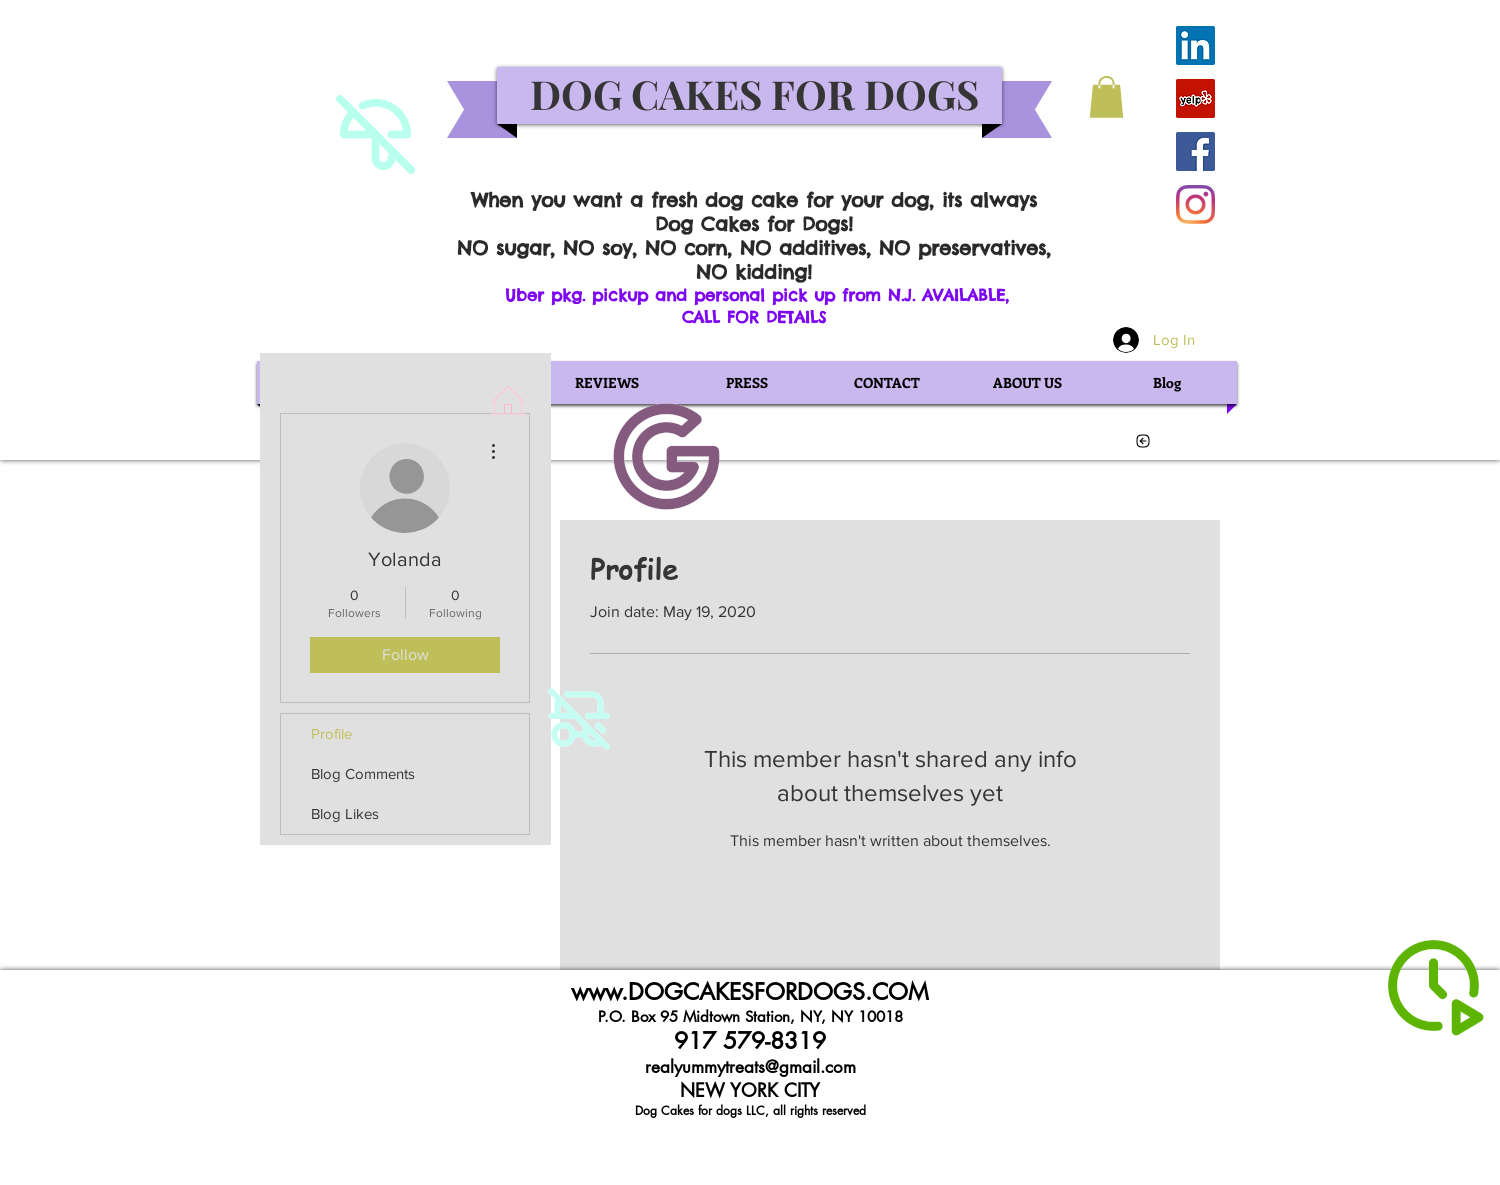 The image size is (1500, 1185). What do you see at coordinates (579, 719) in the screenshot?
I see `disable incognito or private browsing mode` at bounding box center [579, 719].